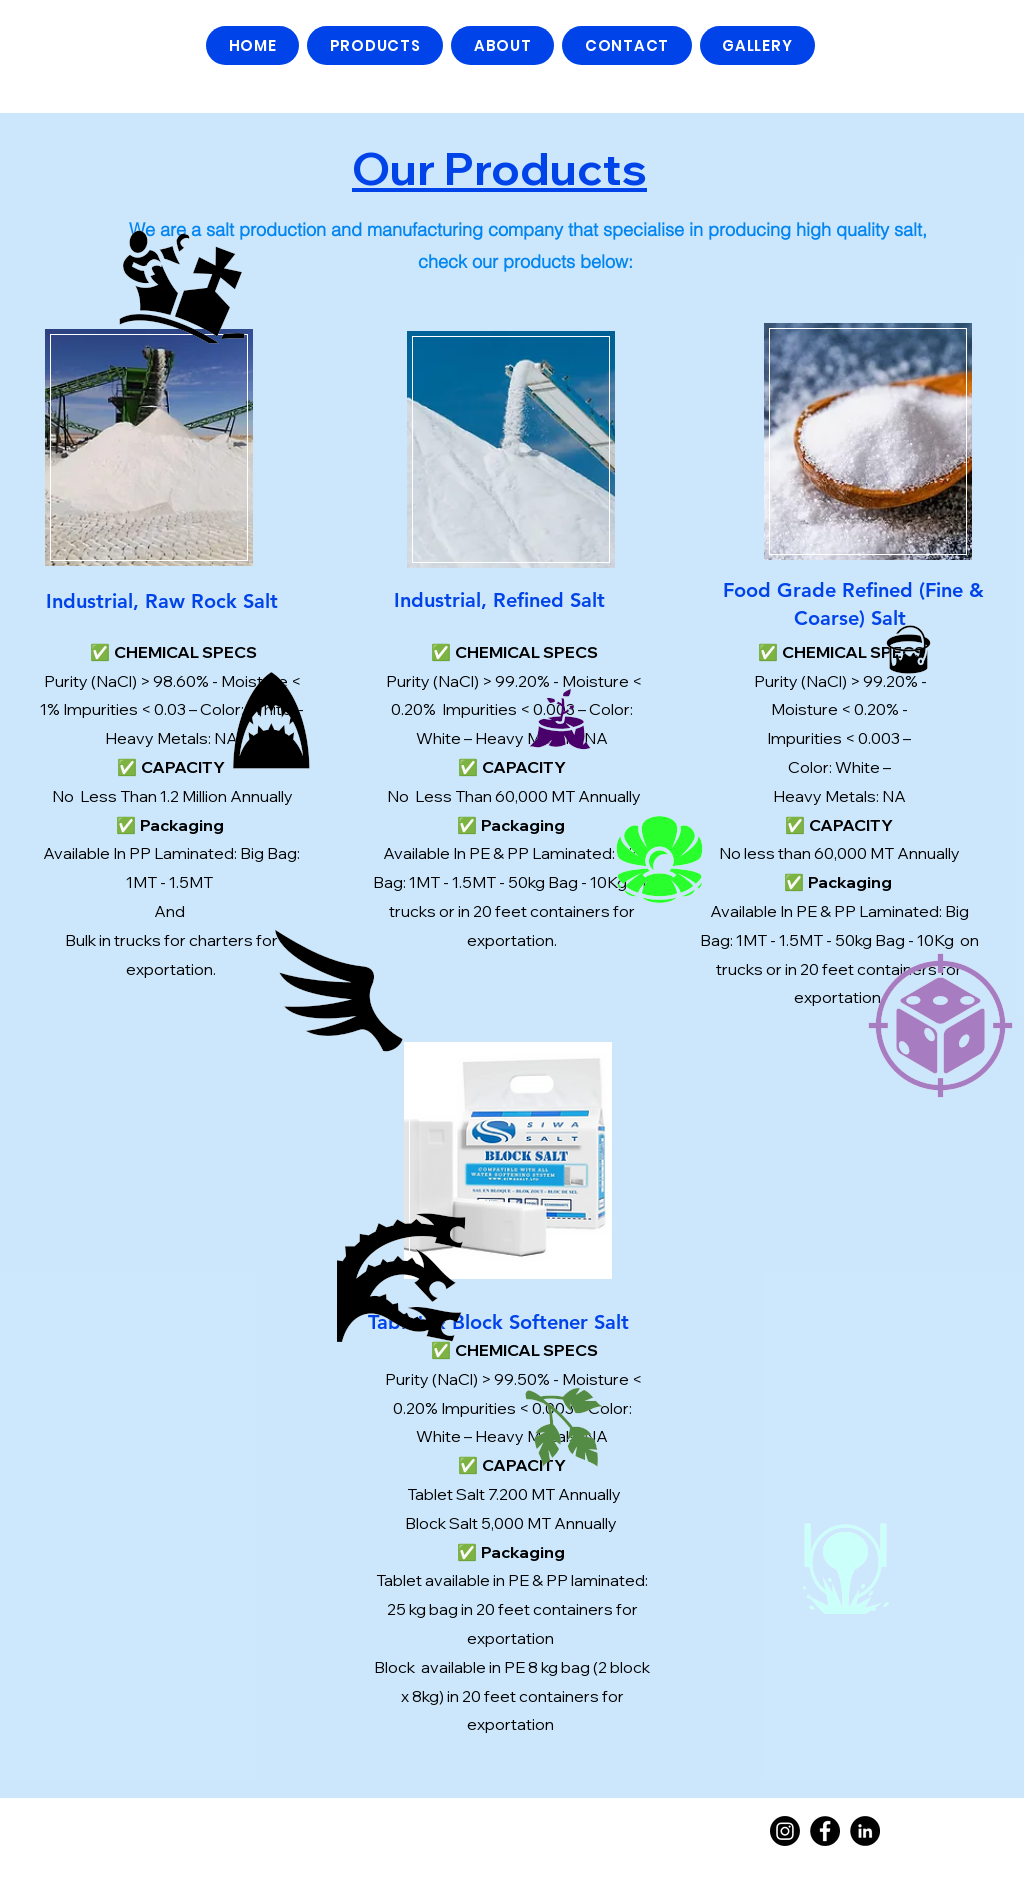 Image resolution: width=1024 pixels, height=1883 pixels. What do you see at coordinates (182, 281) in the screenshot?
I see `select fomorian enemy type or creature class` at bounding box center [182, 281].